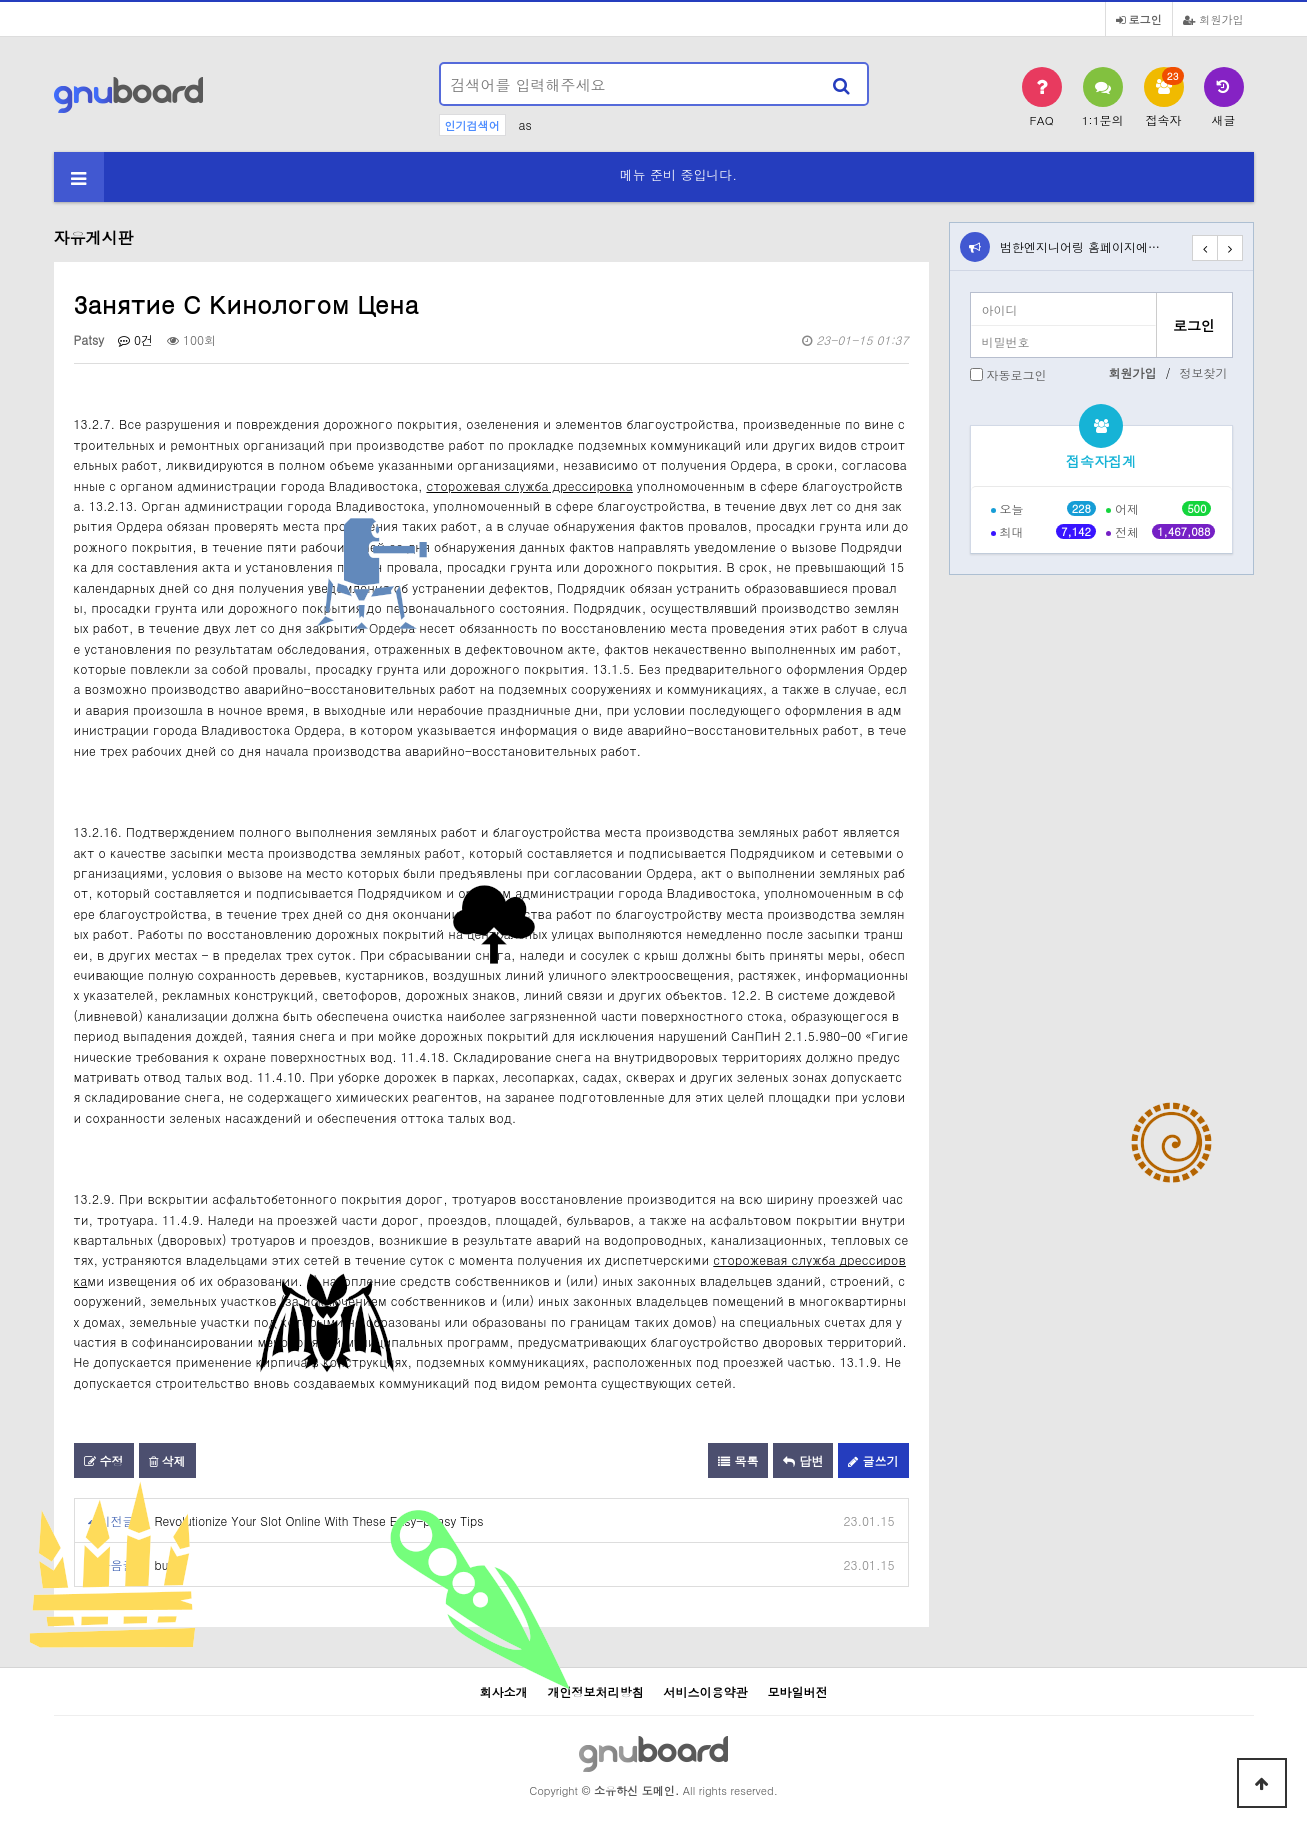  I want to click on place defensive barrier or fortification, so click(112, 1564).